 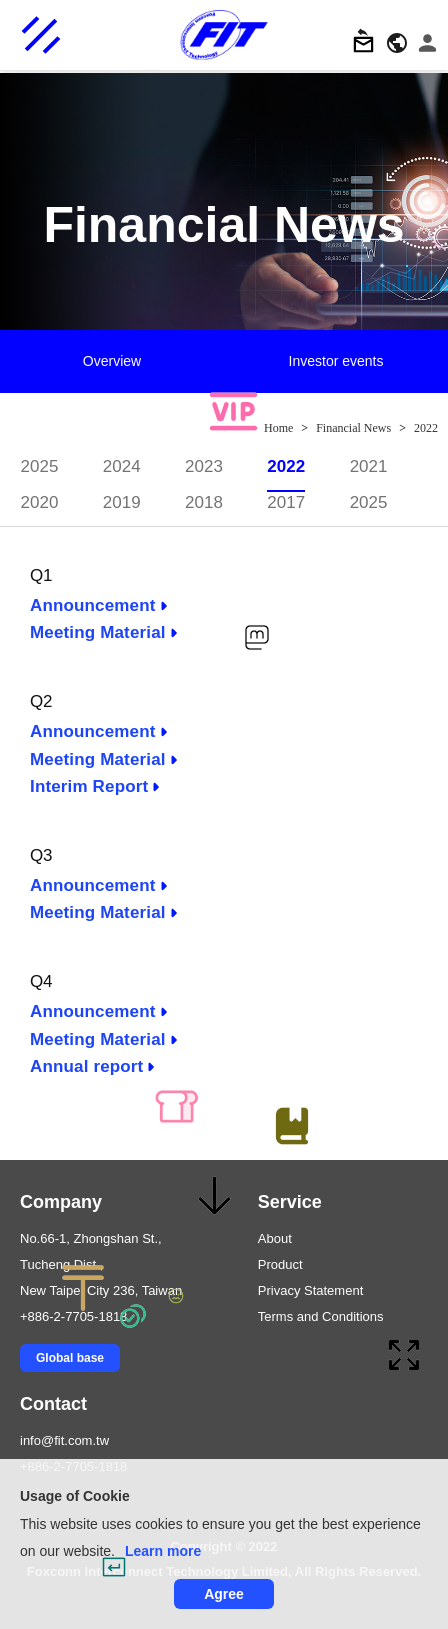 I want to click on access VIP member benefits or status, so click(x=233, y=411).